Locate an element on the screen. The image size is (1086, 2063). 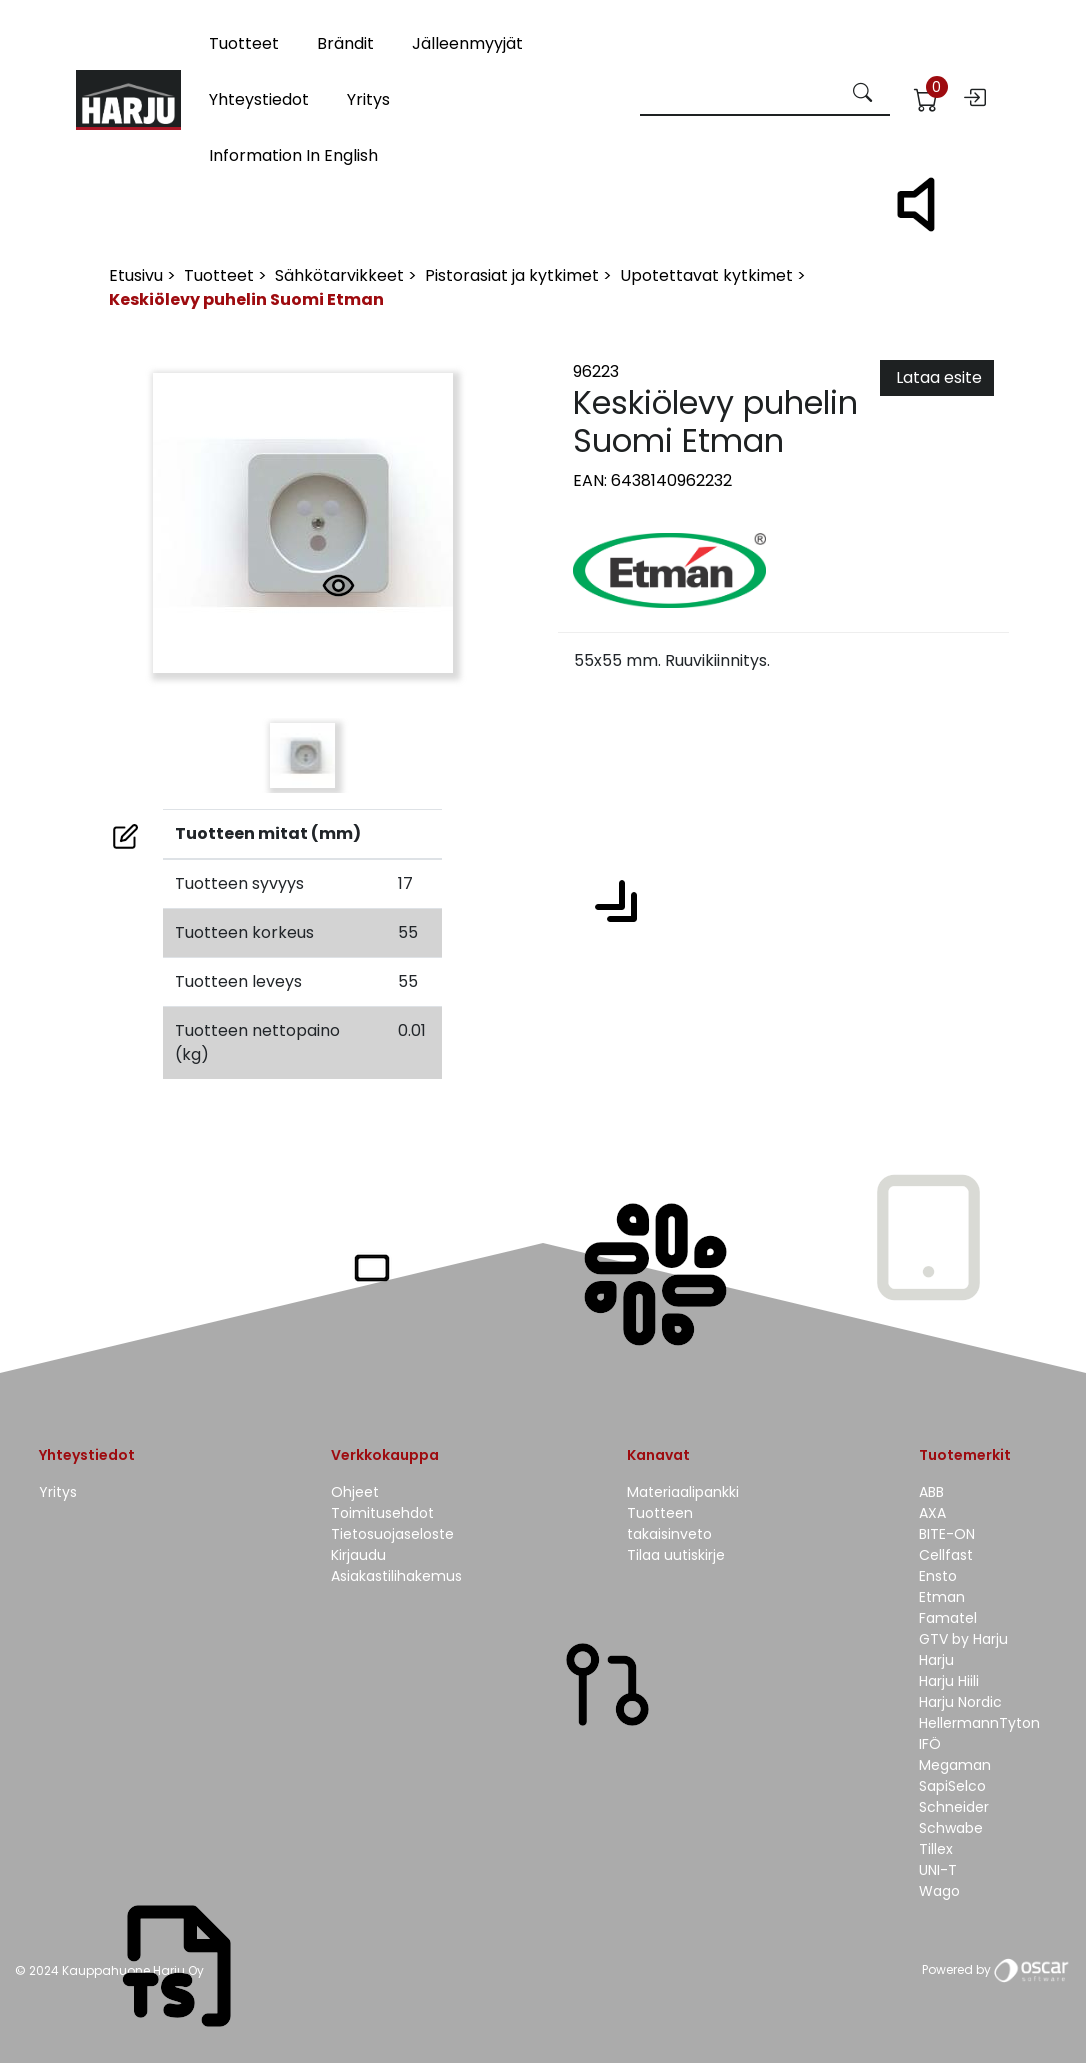
switch to tablet view or layout is located at coordinates (928, 1237).